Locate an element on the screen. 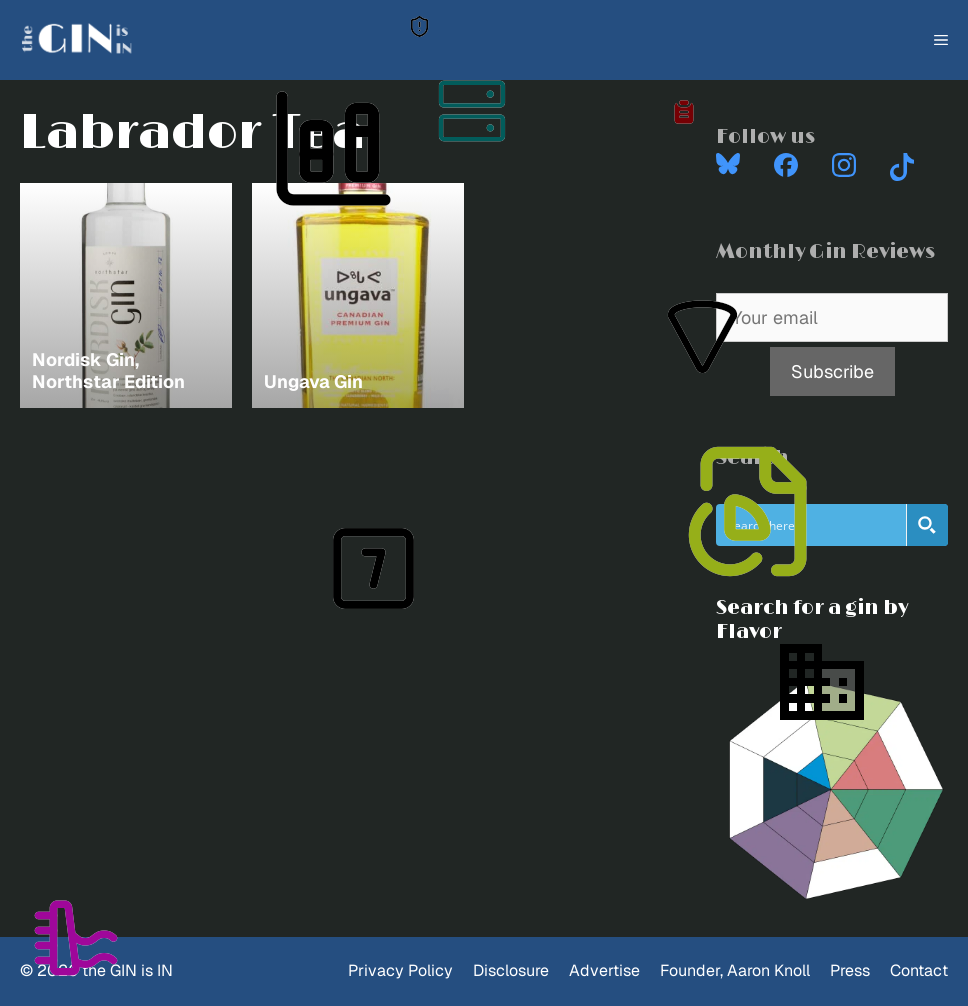 Image resolution: width=968 pixels, height=1006 pixels. security warning or alert detected is located at coordinates (419, 26).